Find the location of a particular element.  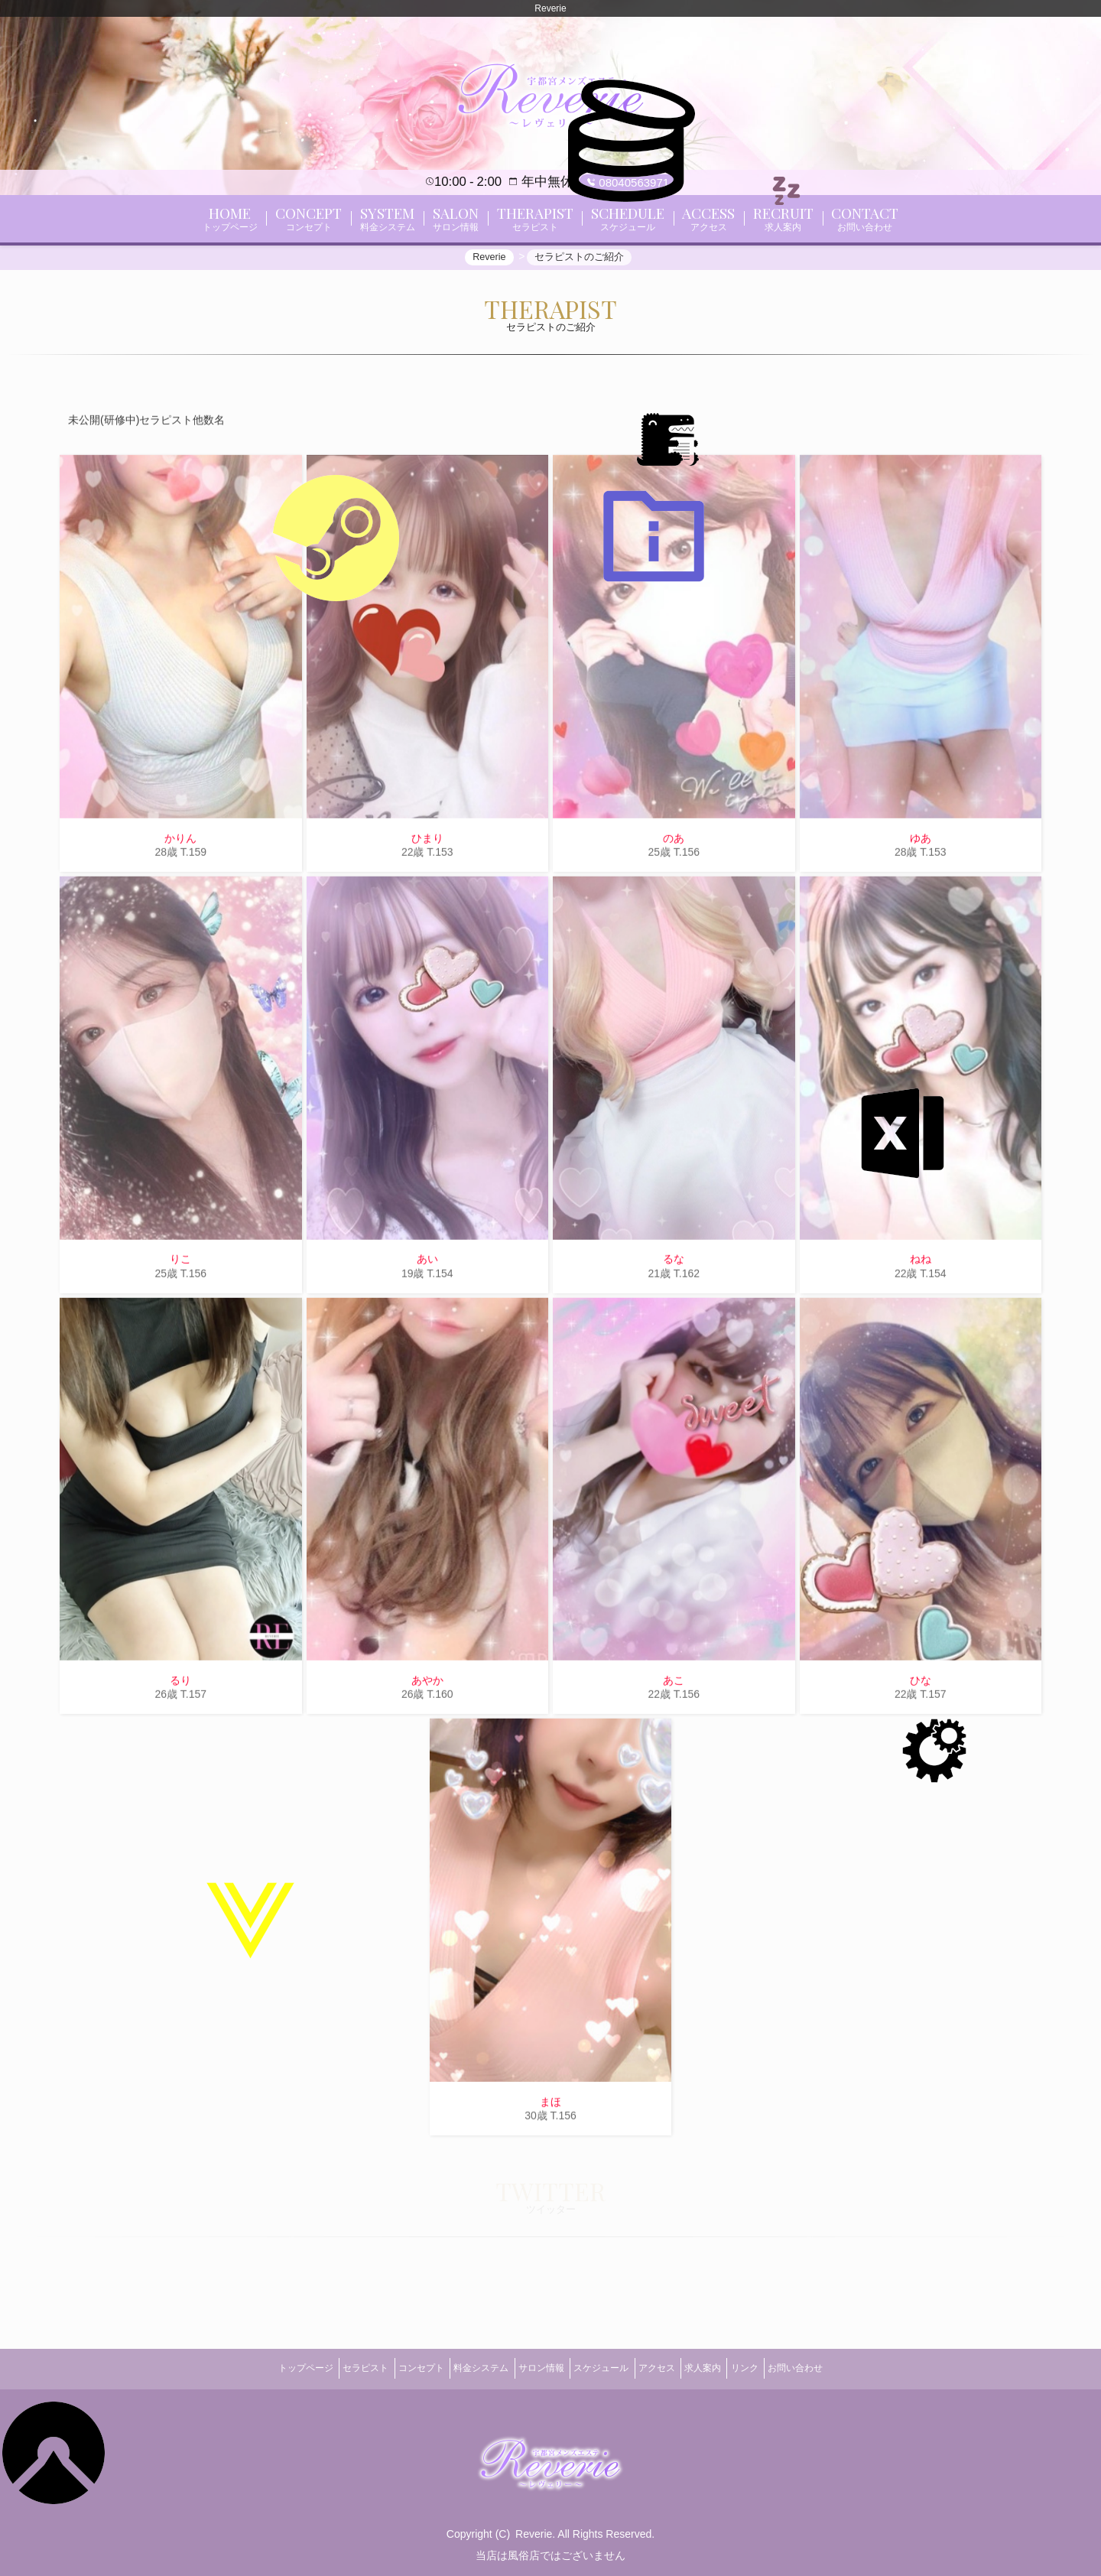

vue.js framework logo is located at coordinates (250, 1918).